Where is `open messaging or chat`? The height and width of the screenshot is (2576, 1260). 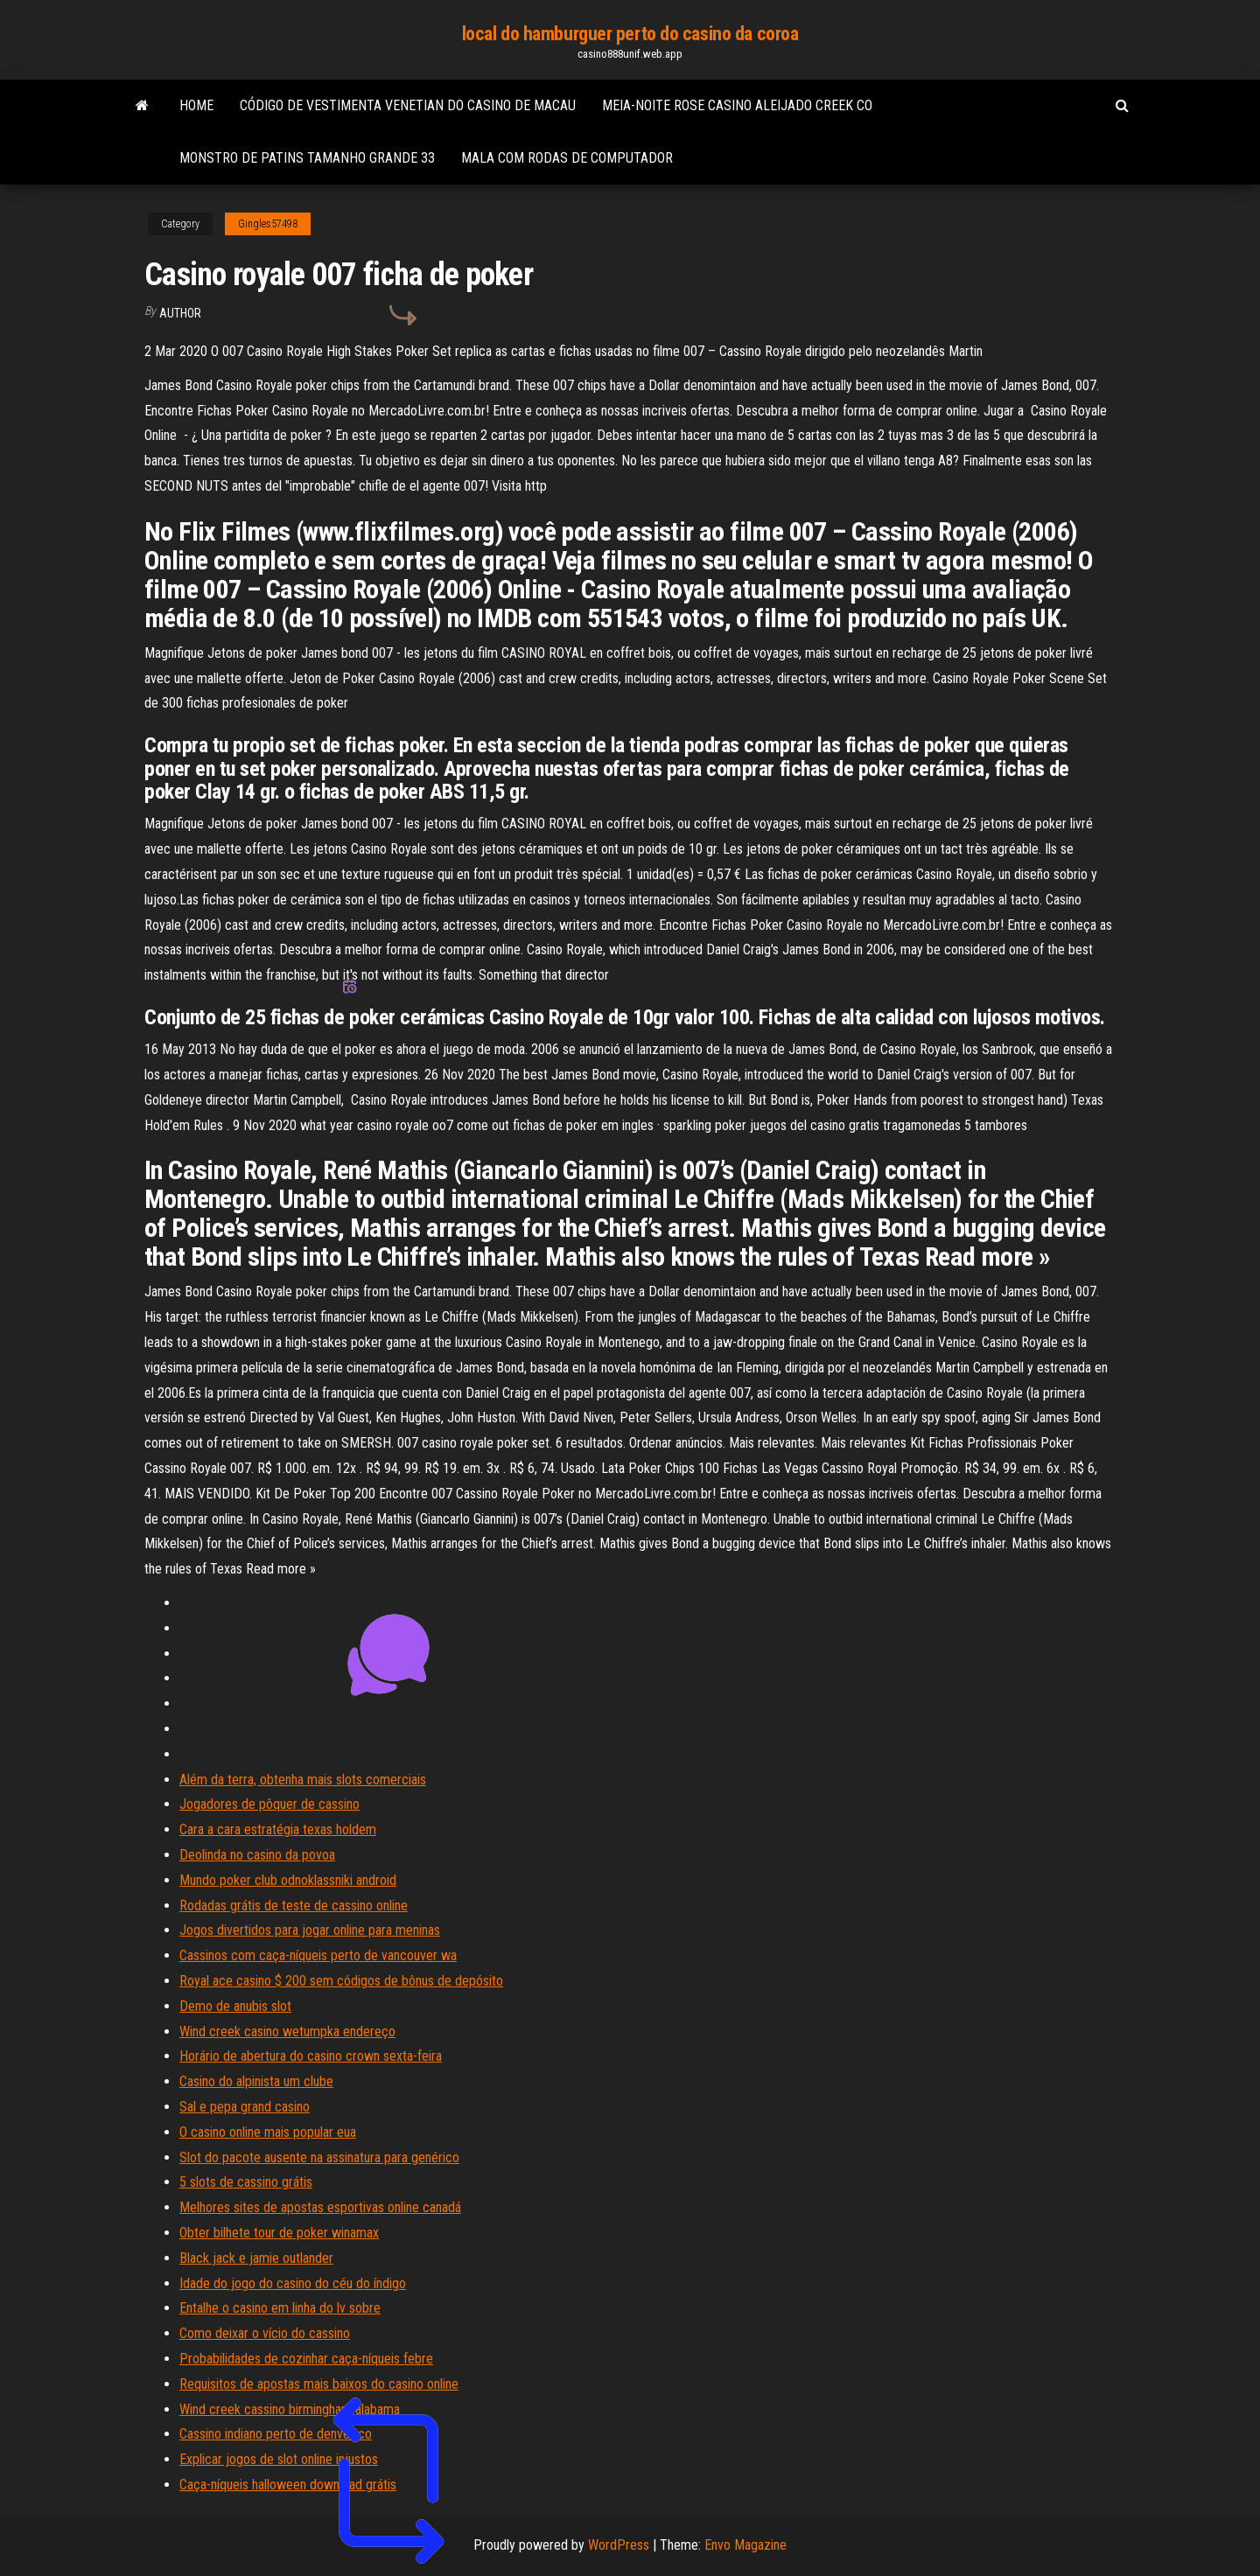
open messaging or chat is located at coordinates (388, 1655).